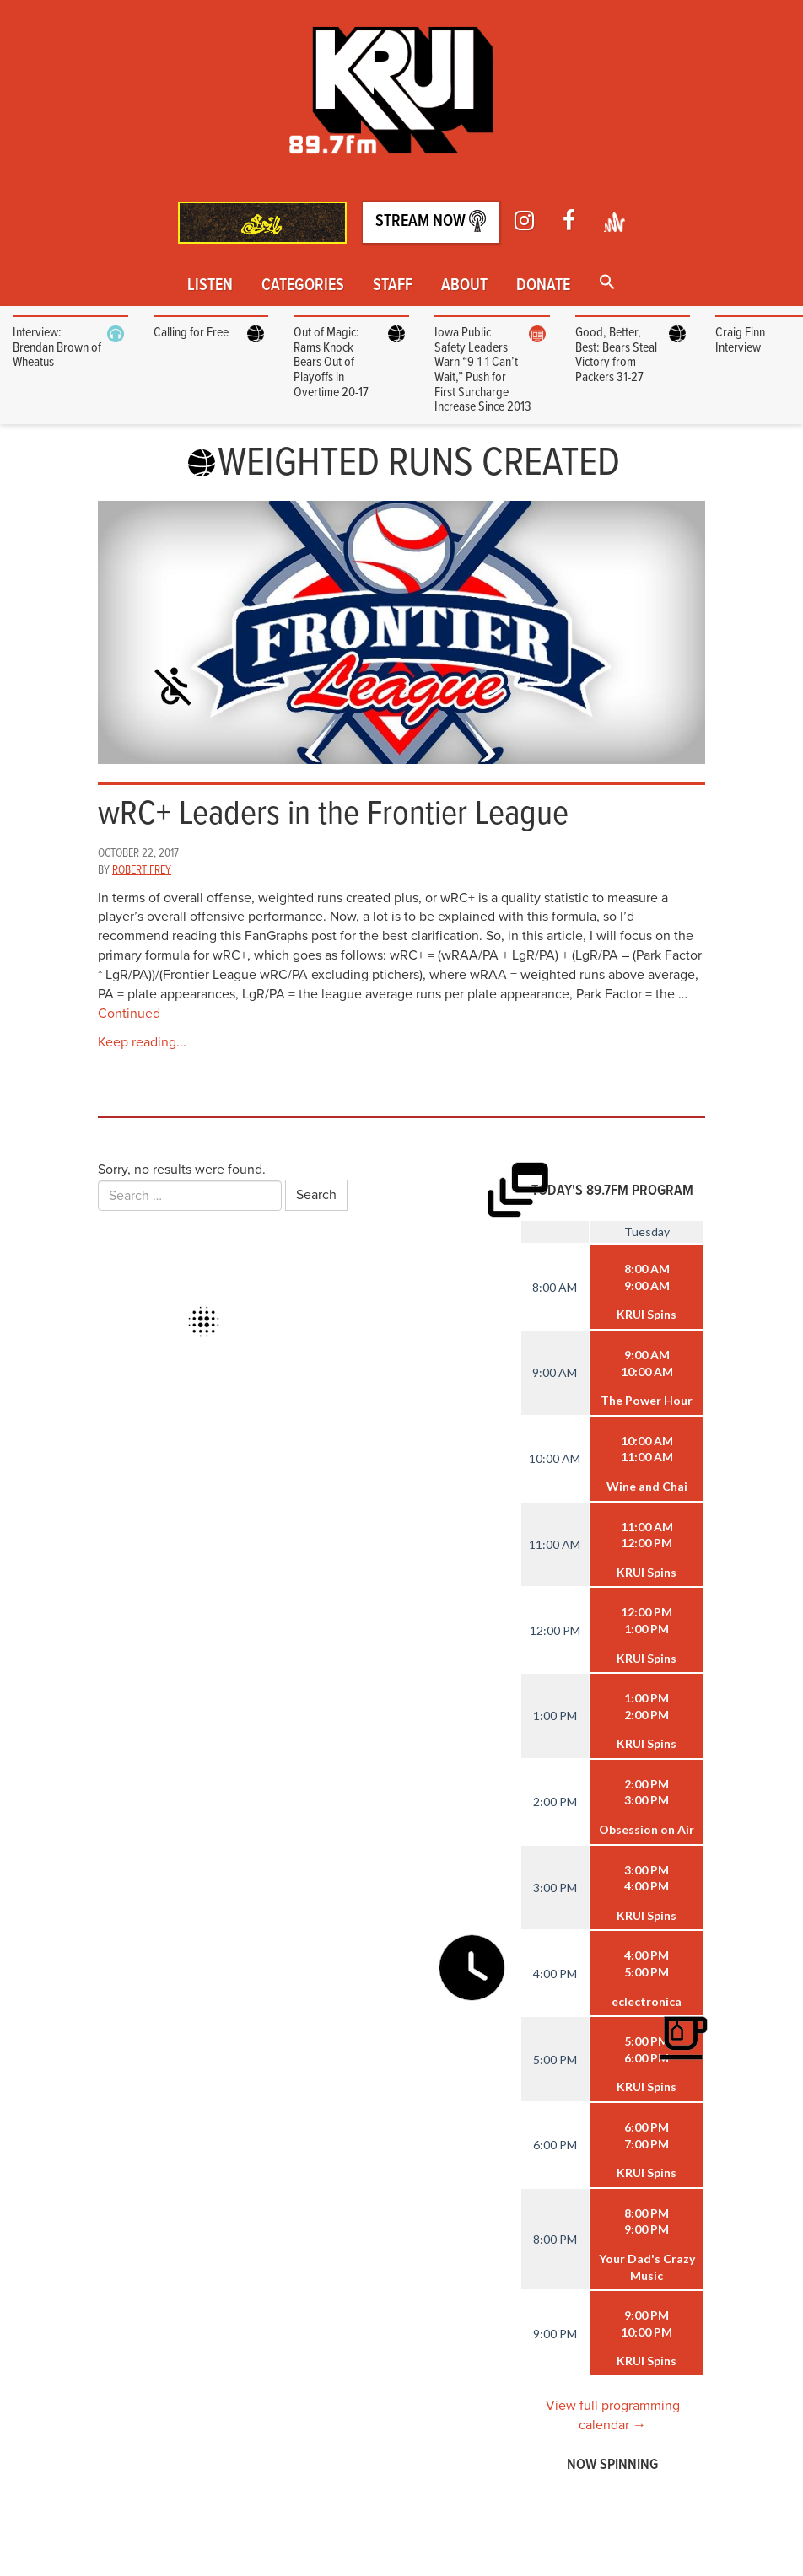 The image size is (803, 2576). Describe the element at coordinates (203, 1321) in the screenshot. I see `apply blur effect to image` at that location.